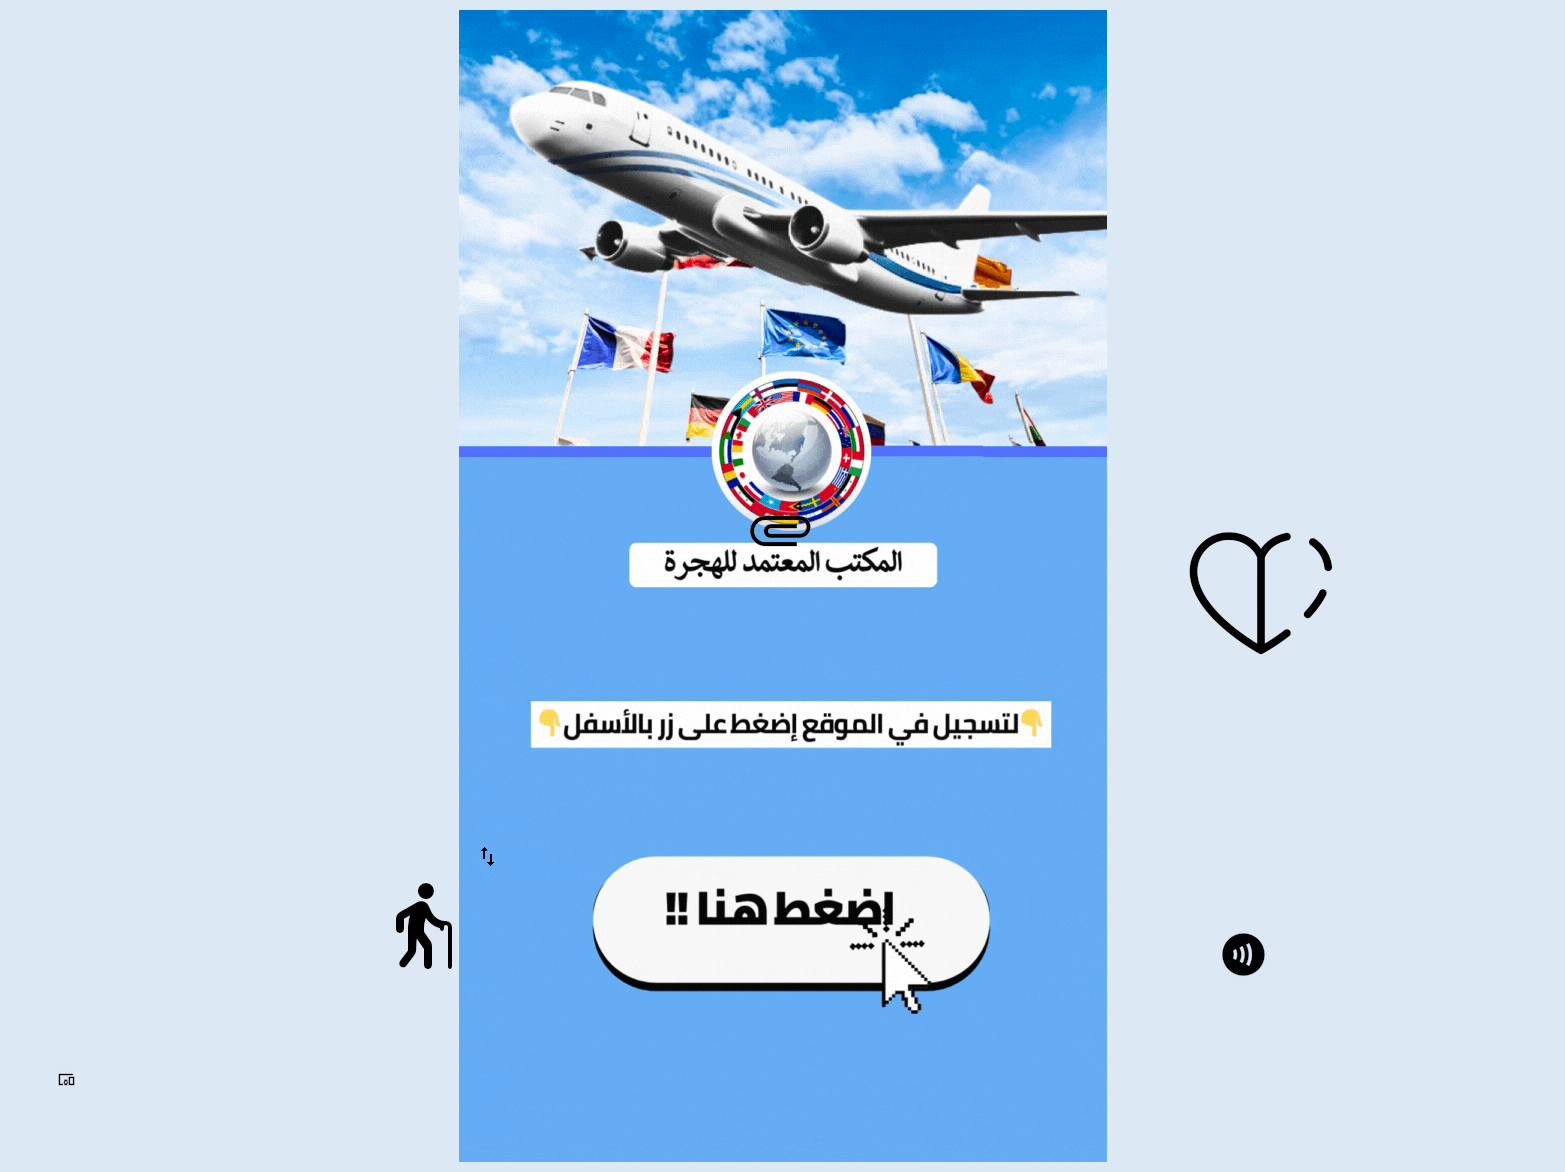 The width and height of the screenshot is (1565, 1172). What do you see at coordinates (487, 856) in the screenshot?
I see `swap or reorder items vertically` at bounding box center [487, 856].